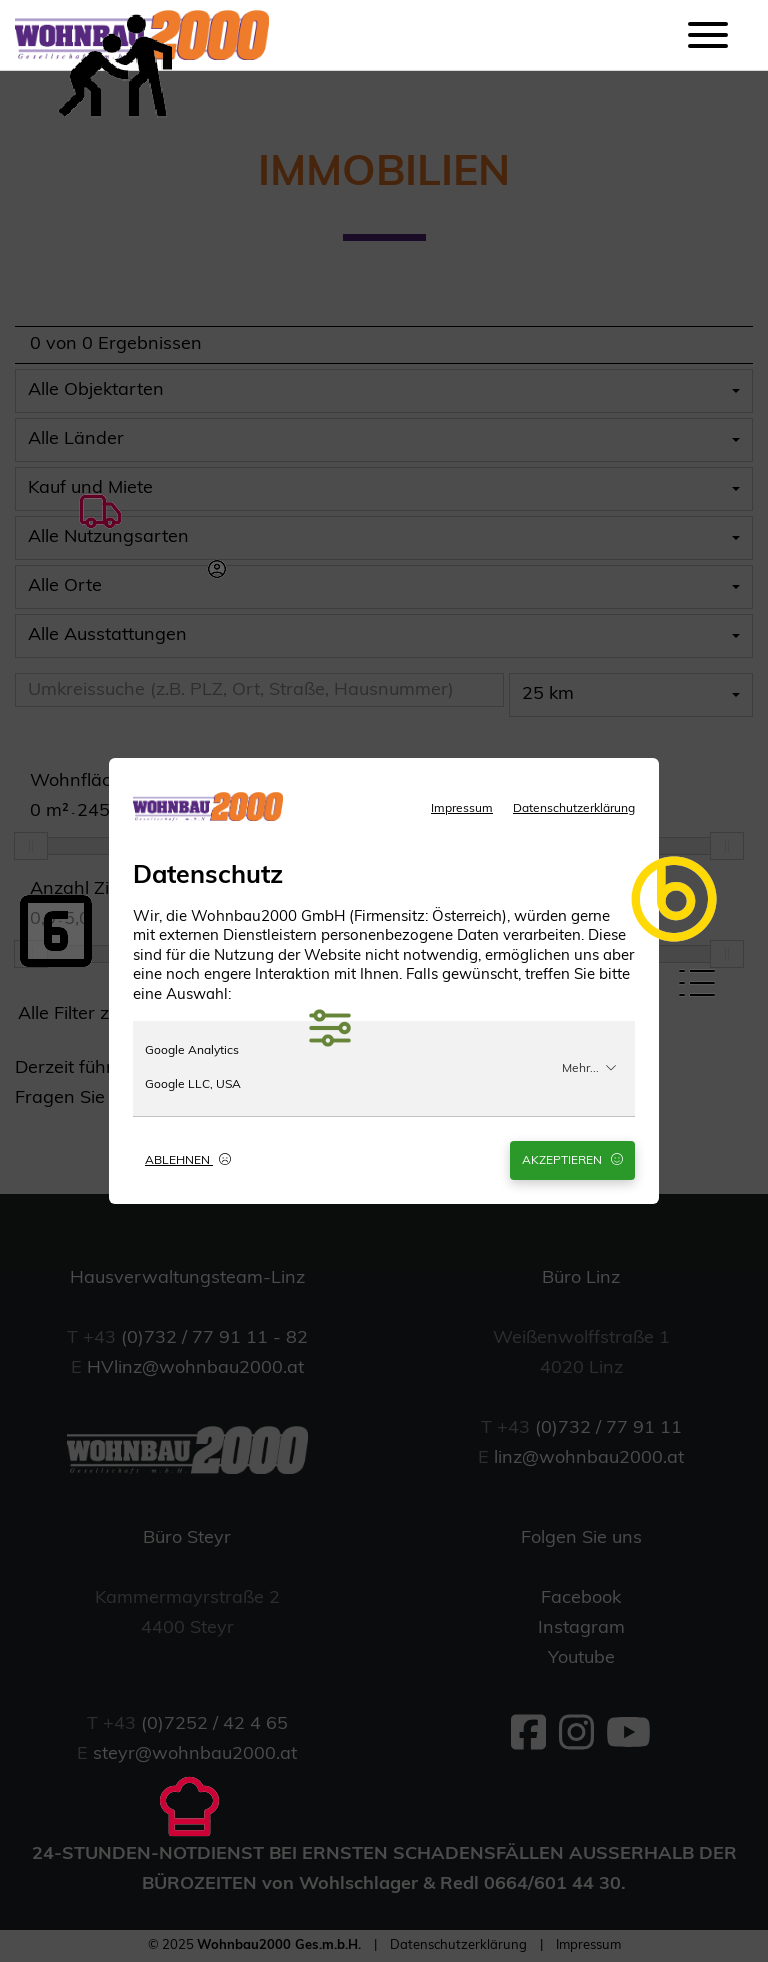 Image resolution: width=768 pixels, height=1962 pixels. Describe the element at coordinates (697, 983) in the screenshot. I see `view a bulleted list` at that location.